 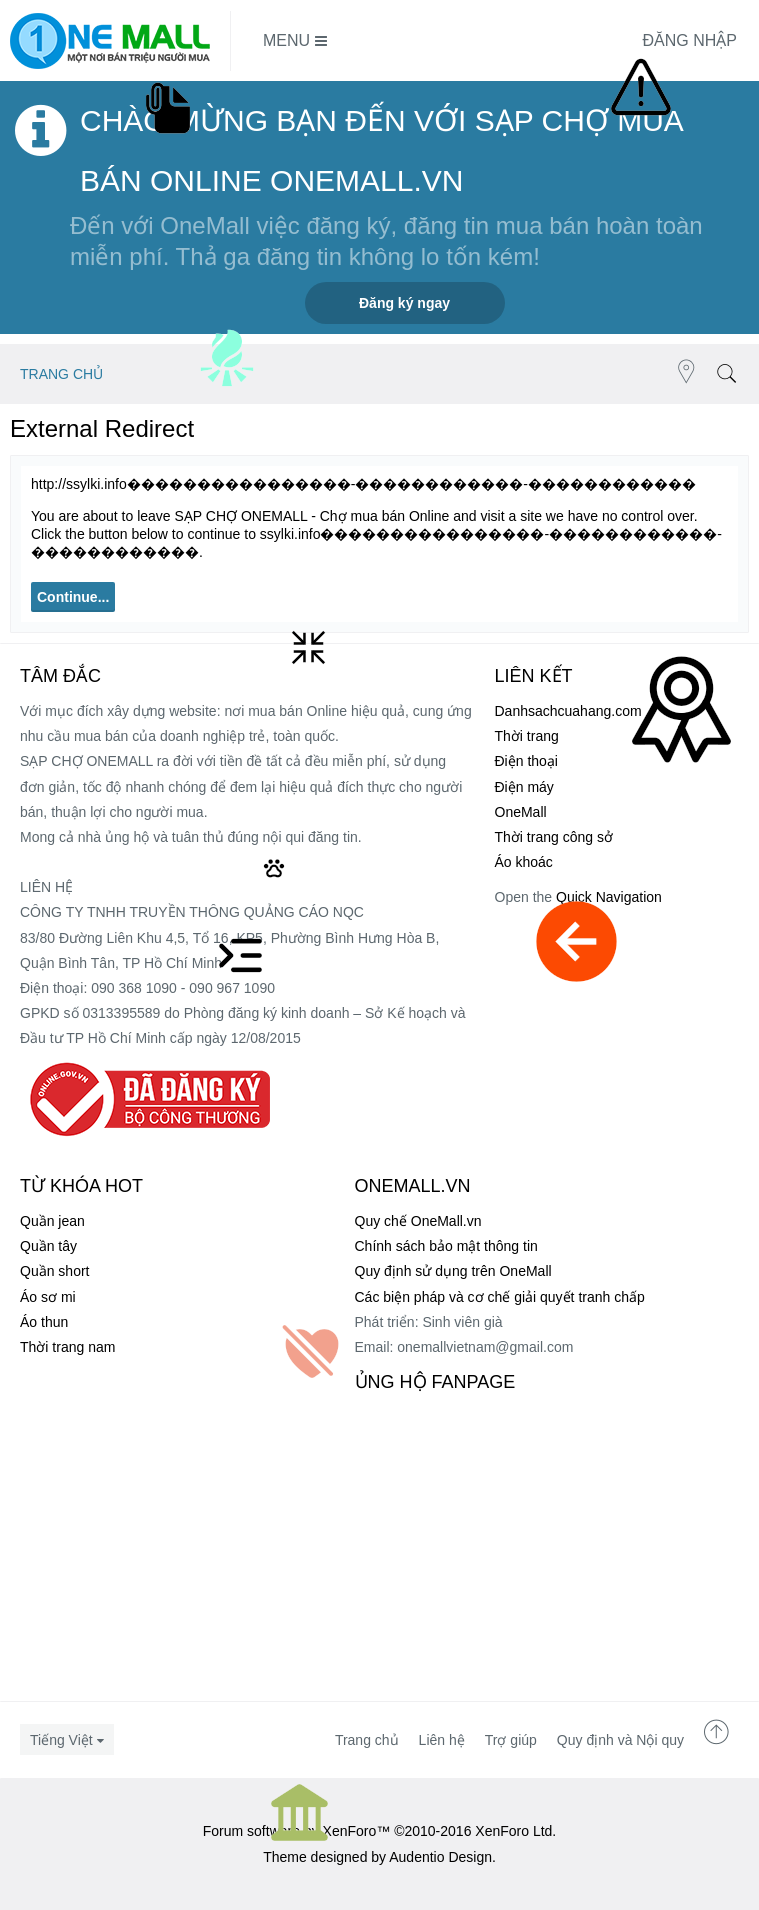 What do you see at coordinates (299, 1812) in the screenshot?
I see `view nearby landmarks or points of interest` at bounding box center [299, 1812].